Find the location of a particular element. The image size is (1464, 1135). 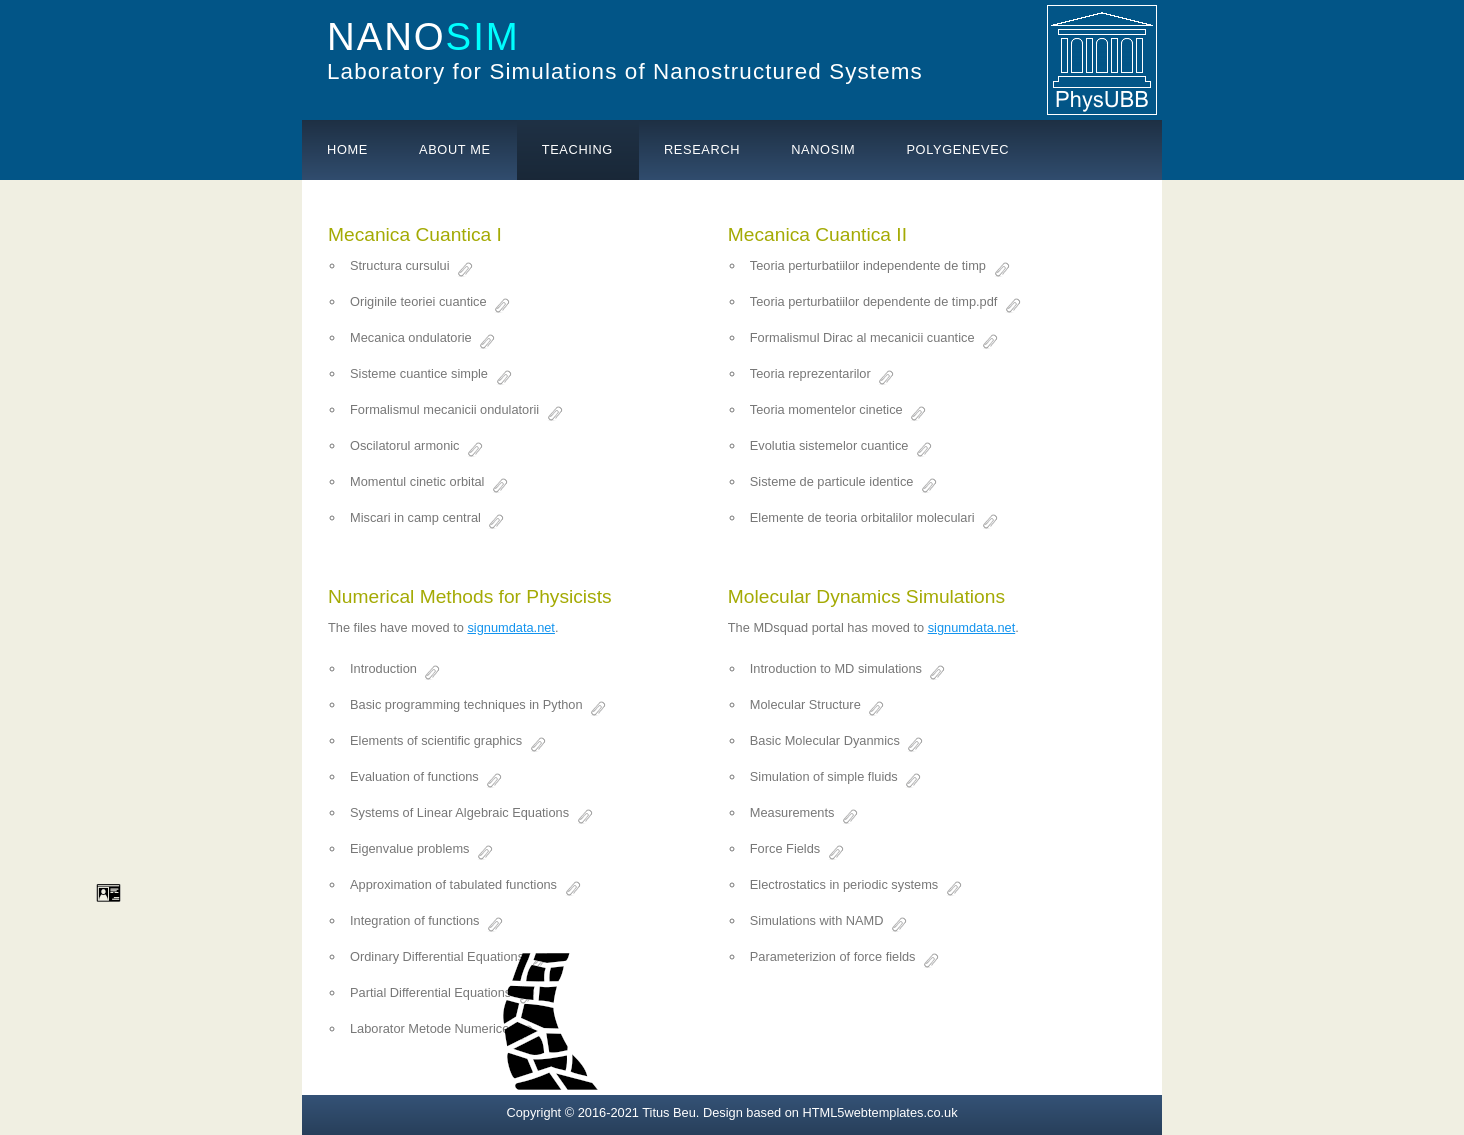

select or place a stone pathway in a building game is located at coordinates (550, 1021).